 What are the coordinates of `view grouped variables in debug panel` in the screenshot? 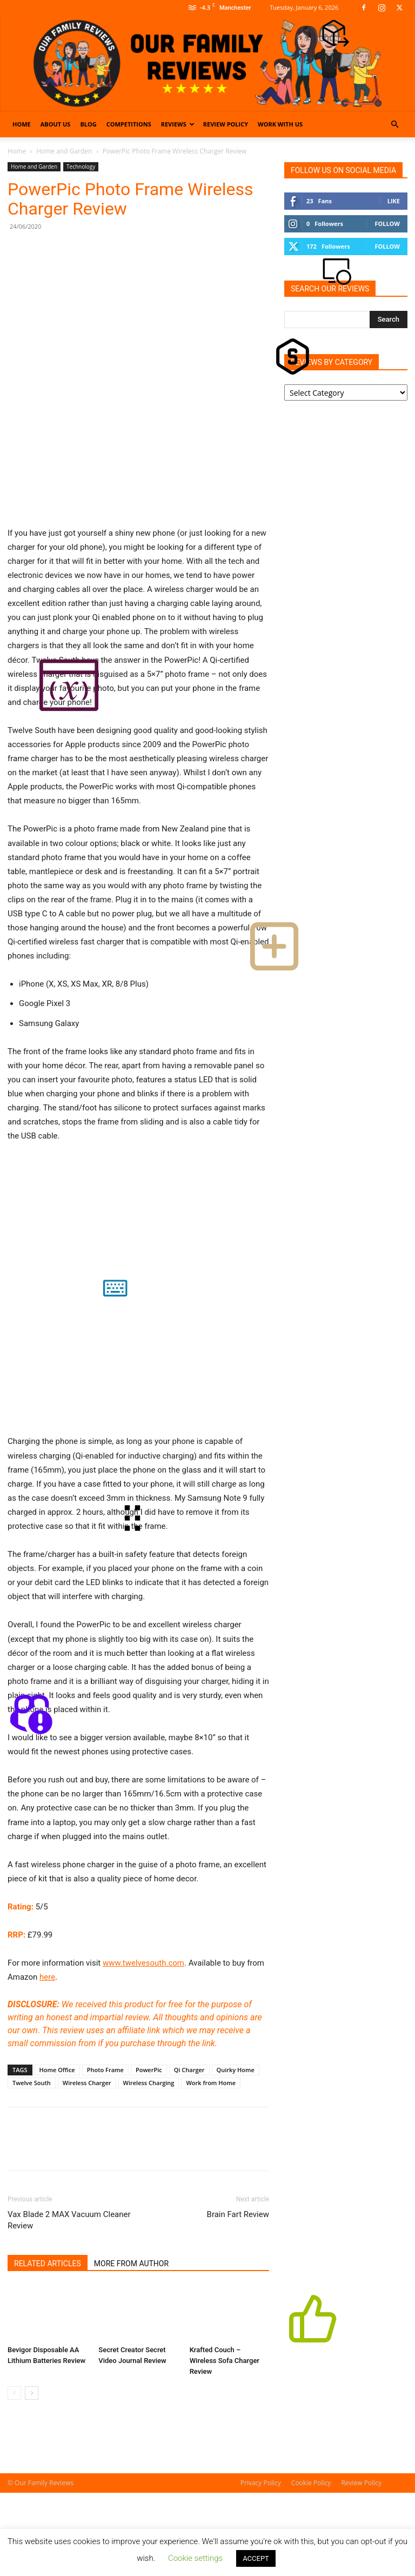 It's located at (69, 685).